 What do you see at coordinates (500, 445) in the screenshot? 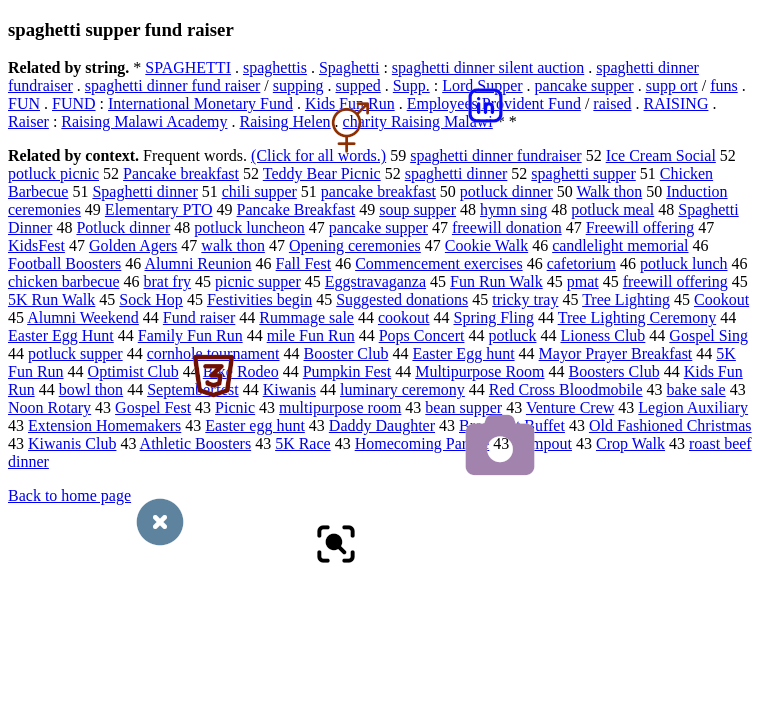
I see `take a photo` at bounding box center [500, 445].